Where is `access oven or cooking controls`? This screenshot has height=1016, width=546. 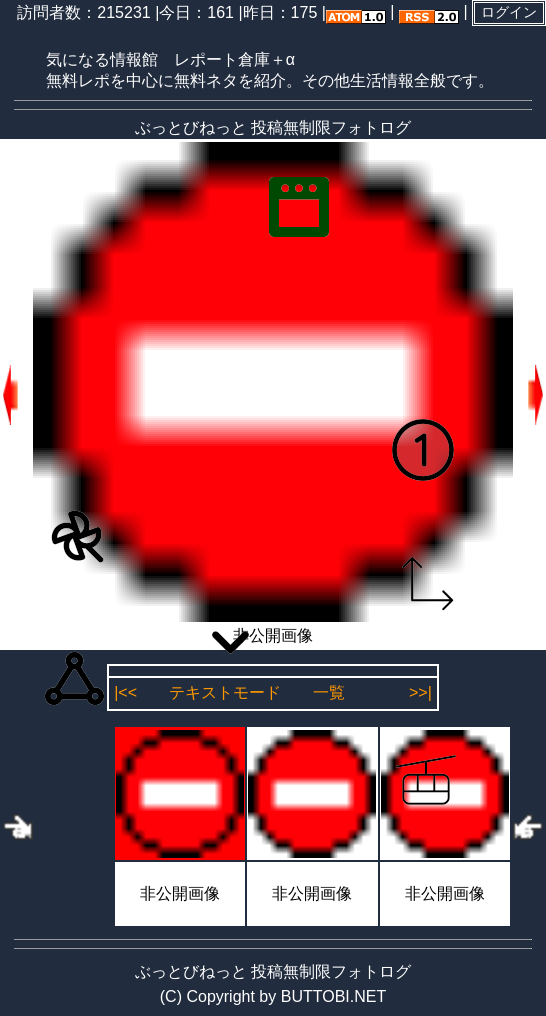 access oven or cooking controls is located at coordinates (299, 207).